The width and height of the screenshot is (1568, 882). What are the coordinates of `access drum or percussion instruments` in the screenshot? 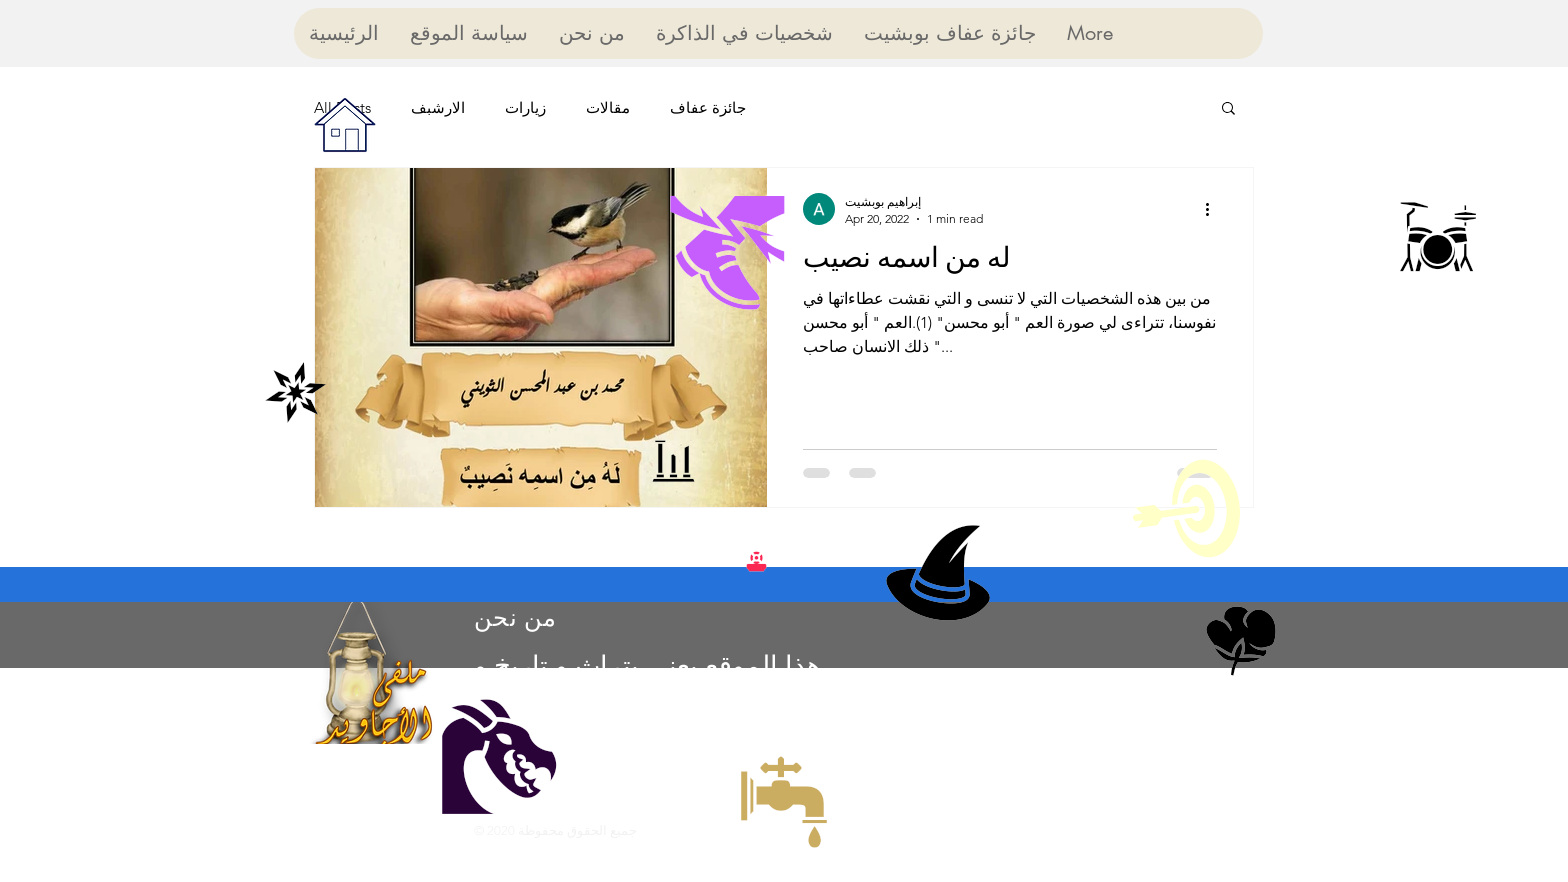 It's located at (1438, 234).